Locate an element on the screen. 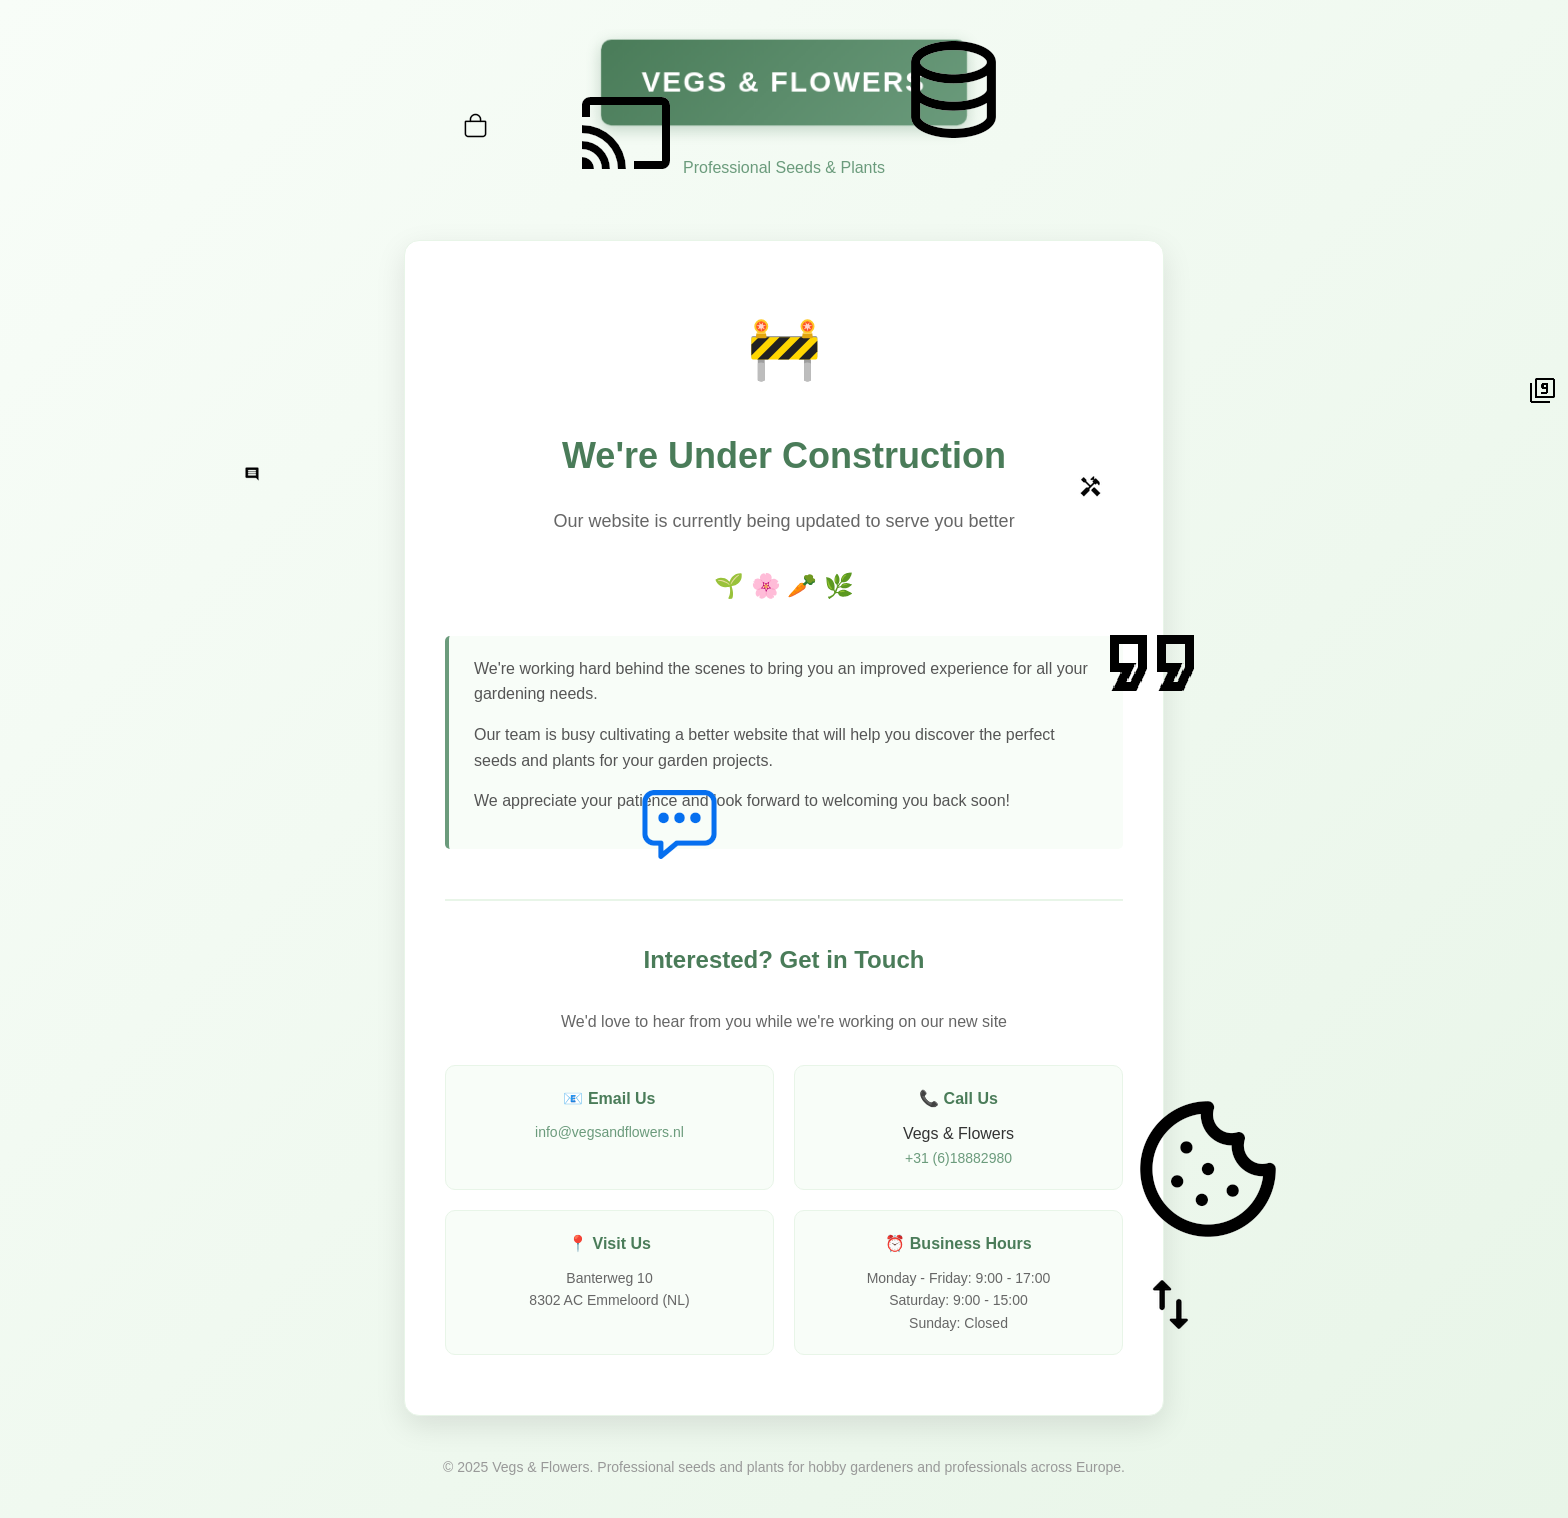 The image size is (1568, 1518). access database settings is located at coordinates (953, 89).